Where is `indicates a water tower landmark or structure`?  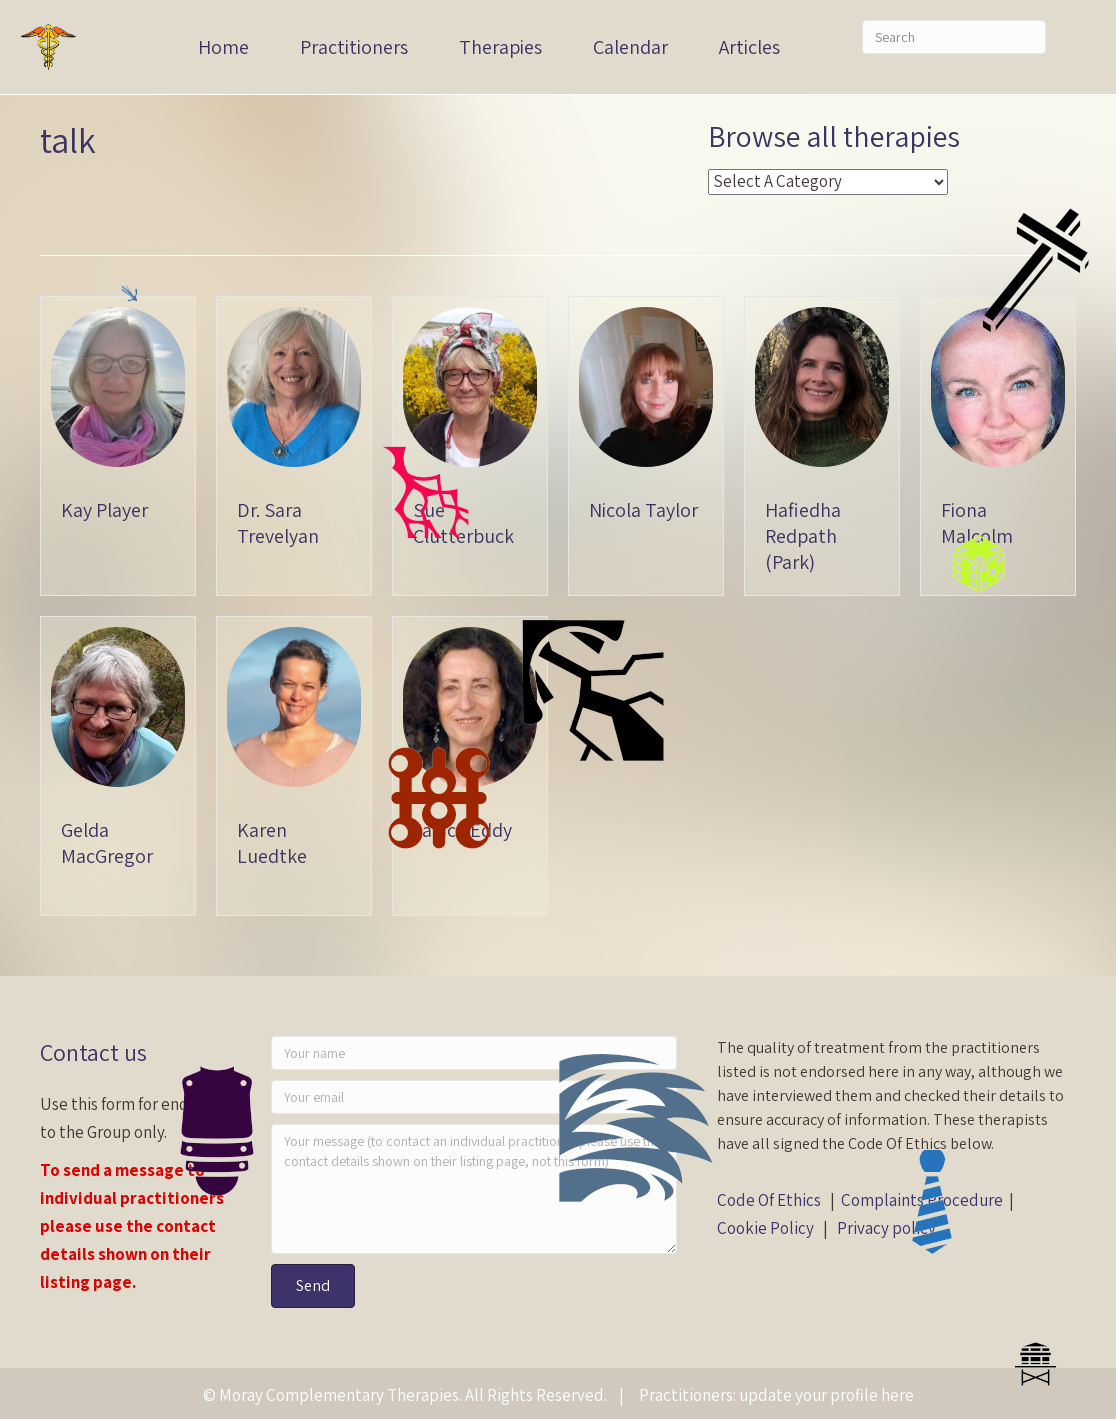 indicates a water tower landmark or structure is located at coordinates (1035, 1363).